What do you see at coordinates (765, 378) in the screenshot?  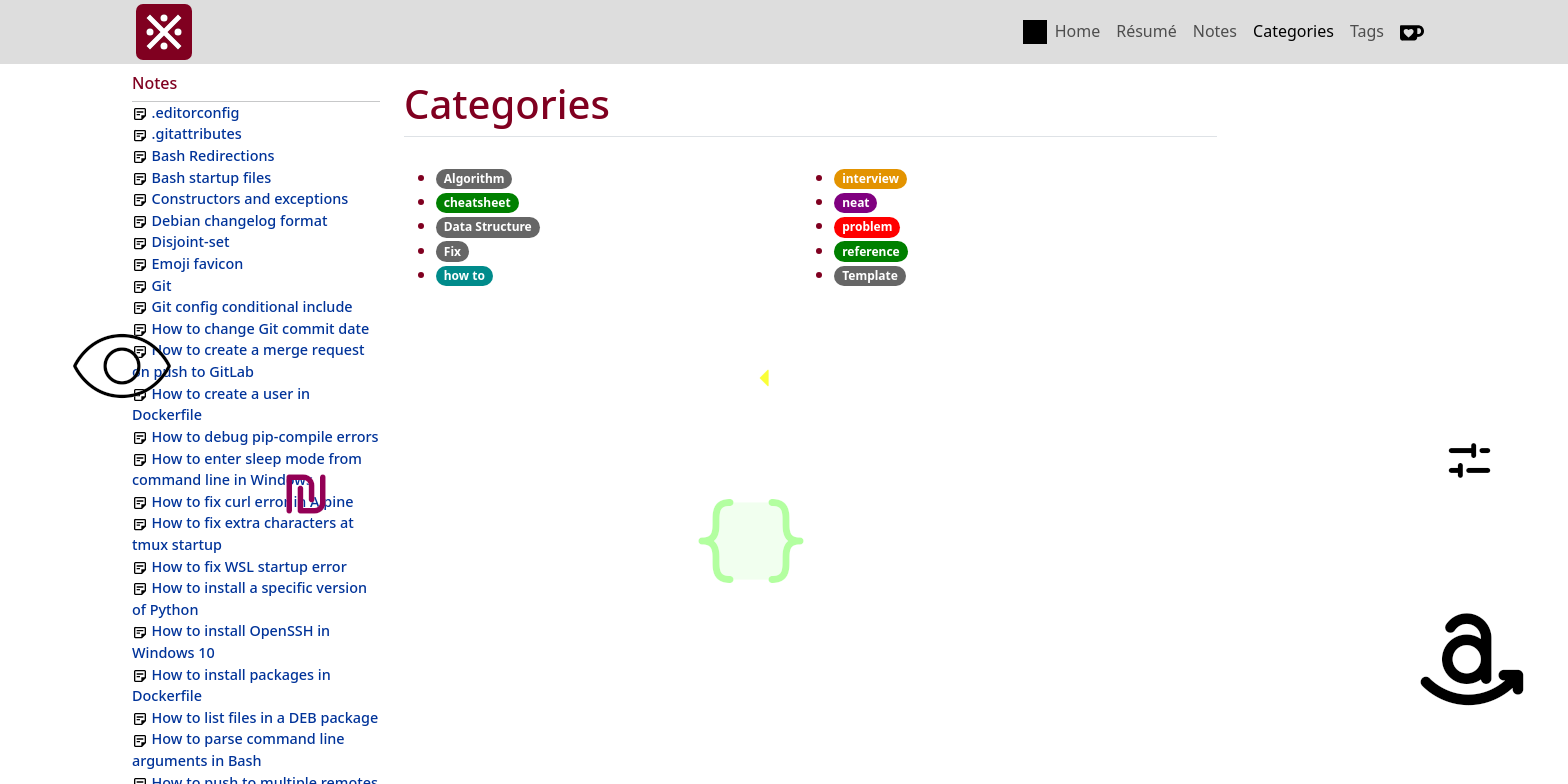 I see `go back to the previous screen` at bounding box center [765, 378].